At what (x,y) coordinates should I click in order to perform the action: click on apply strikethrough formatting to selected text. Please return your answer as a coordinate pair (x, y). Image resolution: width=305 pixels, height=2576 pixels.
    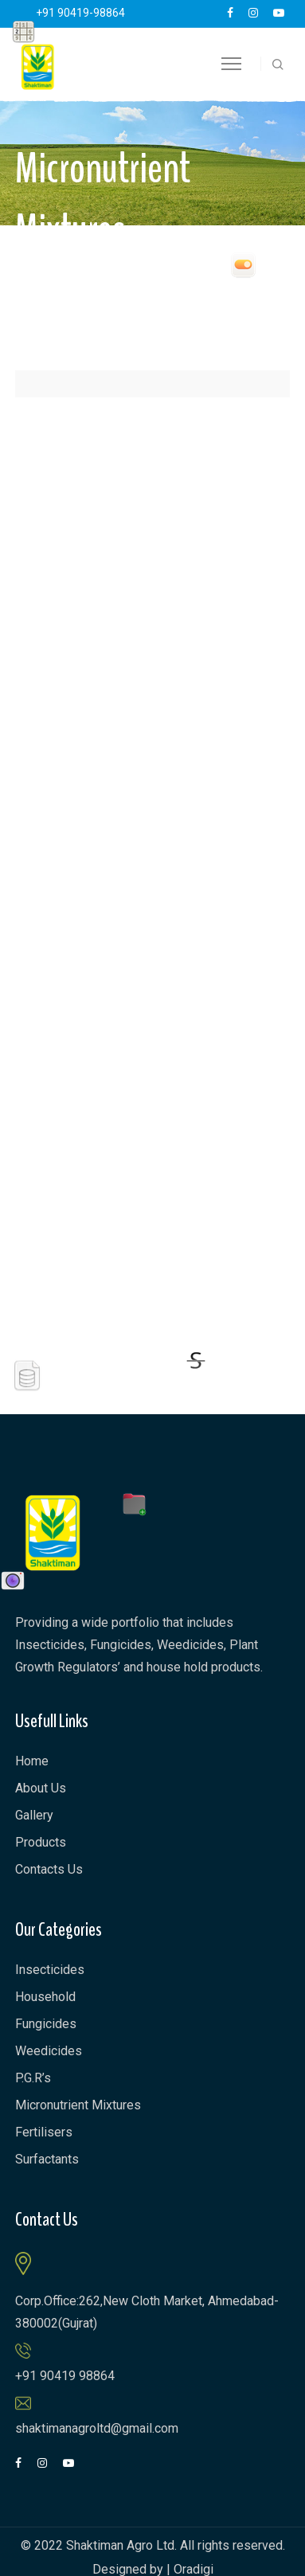
    Looking at the image, I should click on (196, 1361).